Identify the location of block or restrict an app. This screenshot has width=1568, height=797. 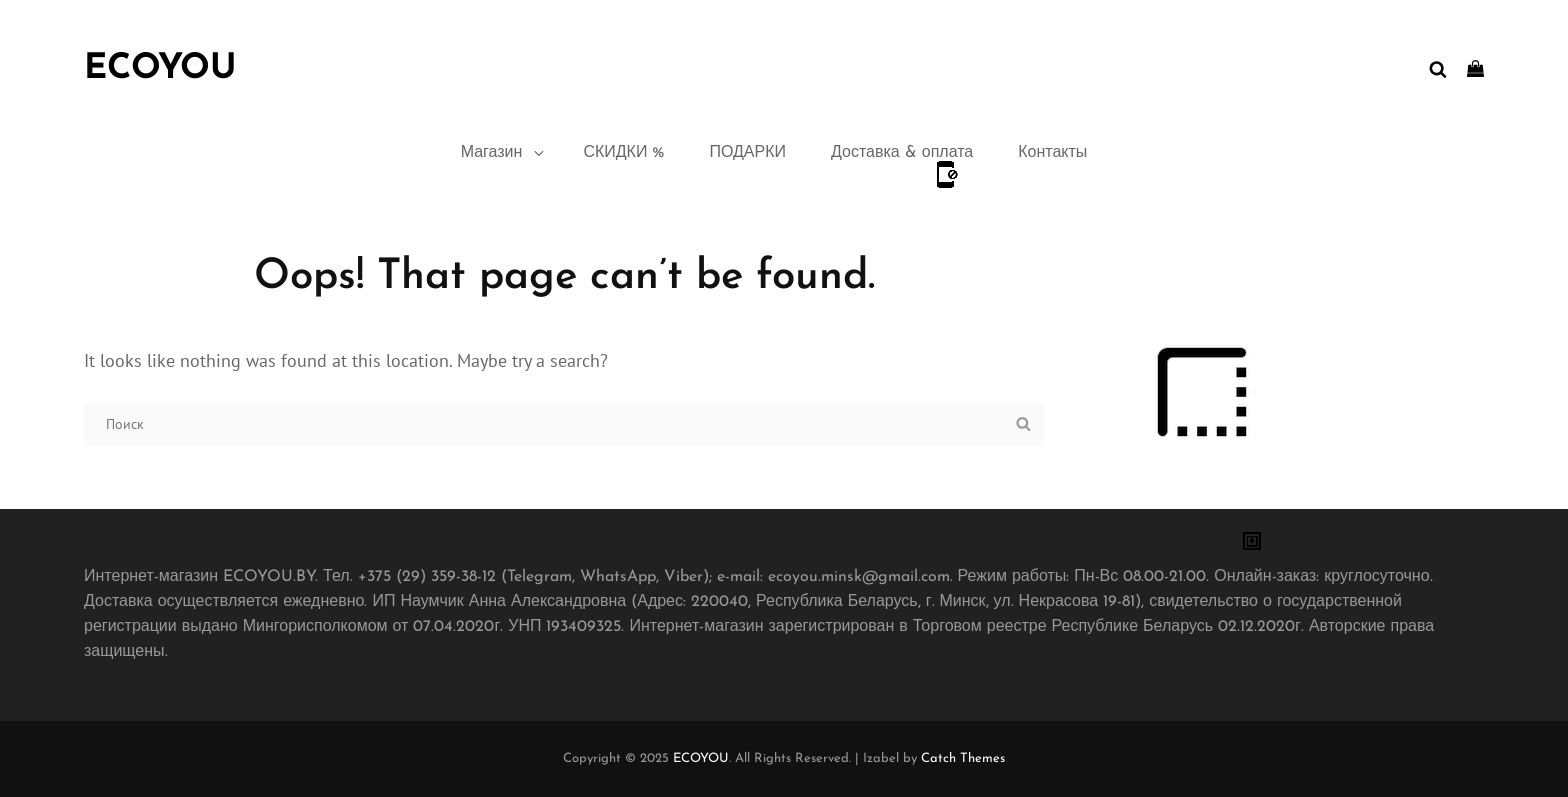
(945, 174).